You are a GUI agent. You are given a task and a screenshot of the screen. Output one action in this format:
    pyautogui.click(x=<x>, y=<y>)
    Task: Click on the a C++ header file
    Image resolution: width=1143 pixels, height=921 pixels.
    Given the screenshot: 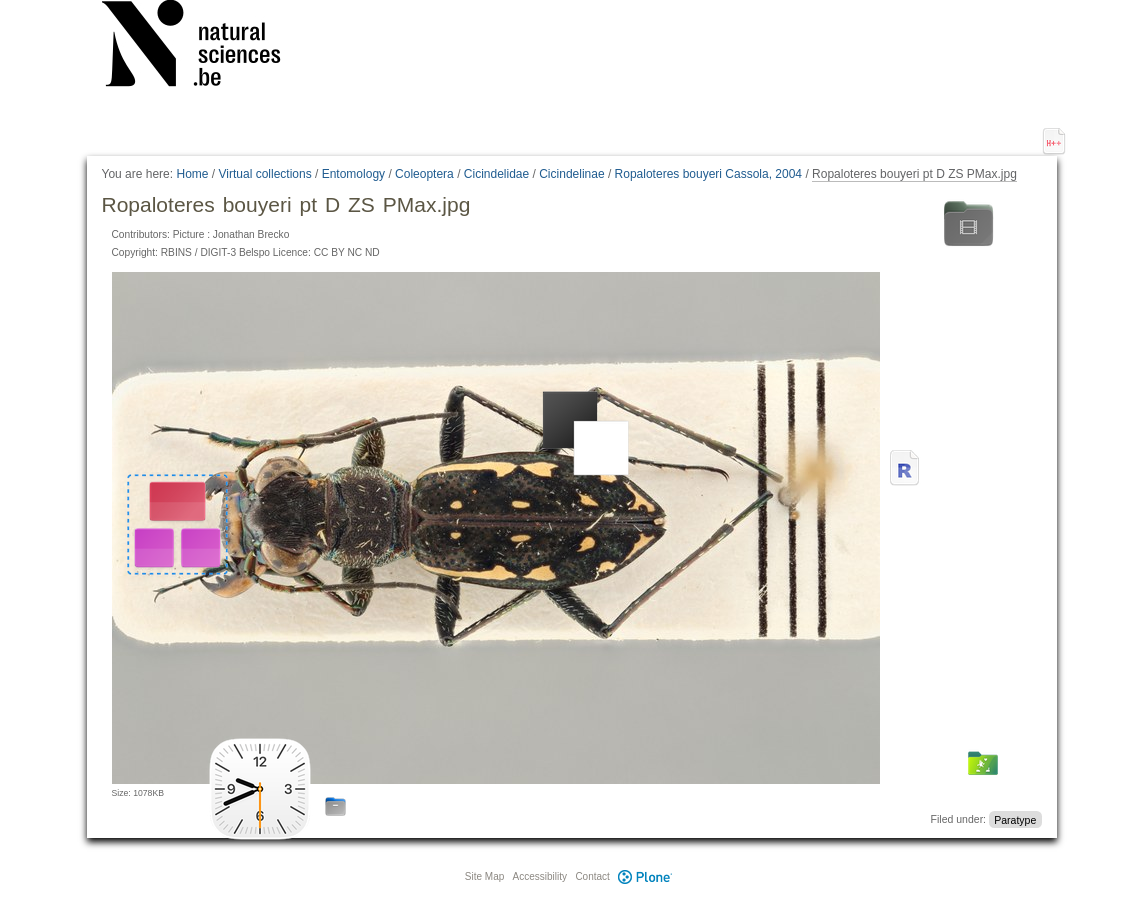 What is the action you would take?
    pyautogui.click(x=1054, y=141)
    